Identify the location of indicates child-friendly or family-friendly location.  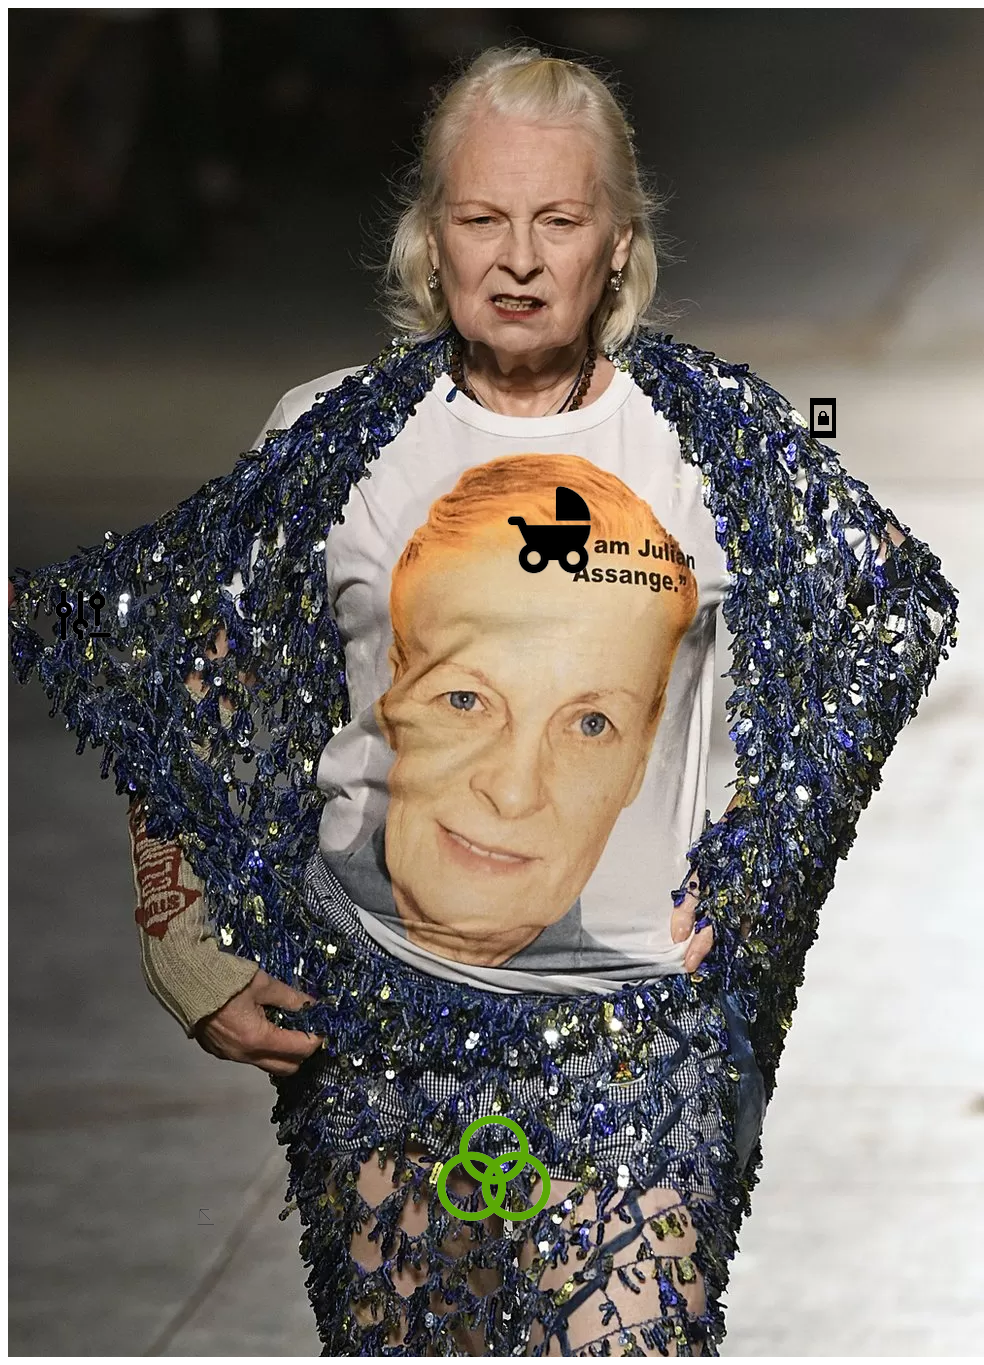
(551, 529).